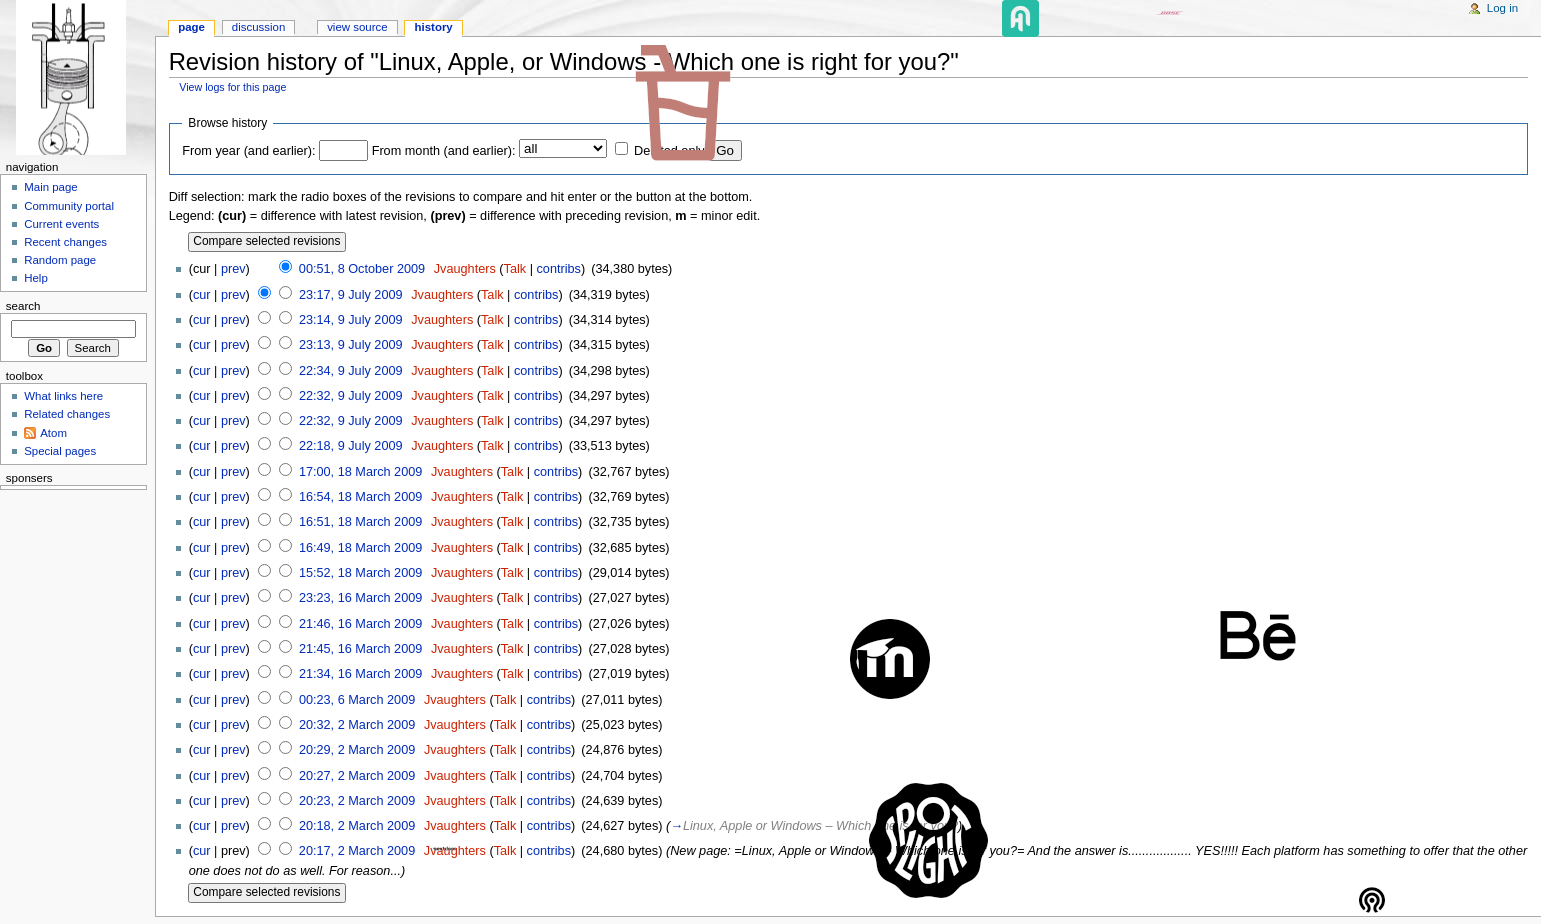 Image resolution: width=1541 pixels, height=924 pixels. What do you see at coordinates (1170, 13) in the screenshot?
I see `visit the Bose website or store` at bounding box center [1170, 13].